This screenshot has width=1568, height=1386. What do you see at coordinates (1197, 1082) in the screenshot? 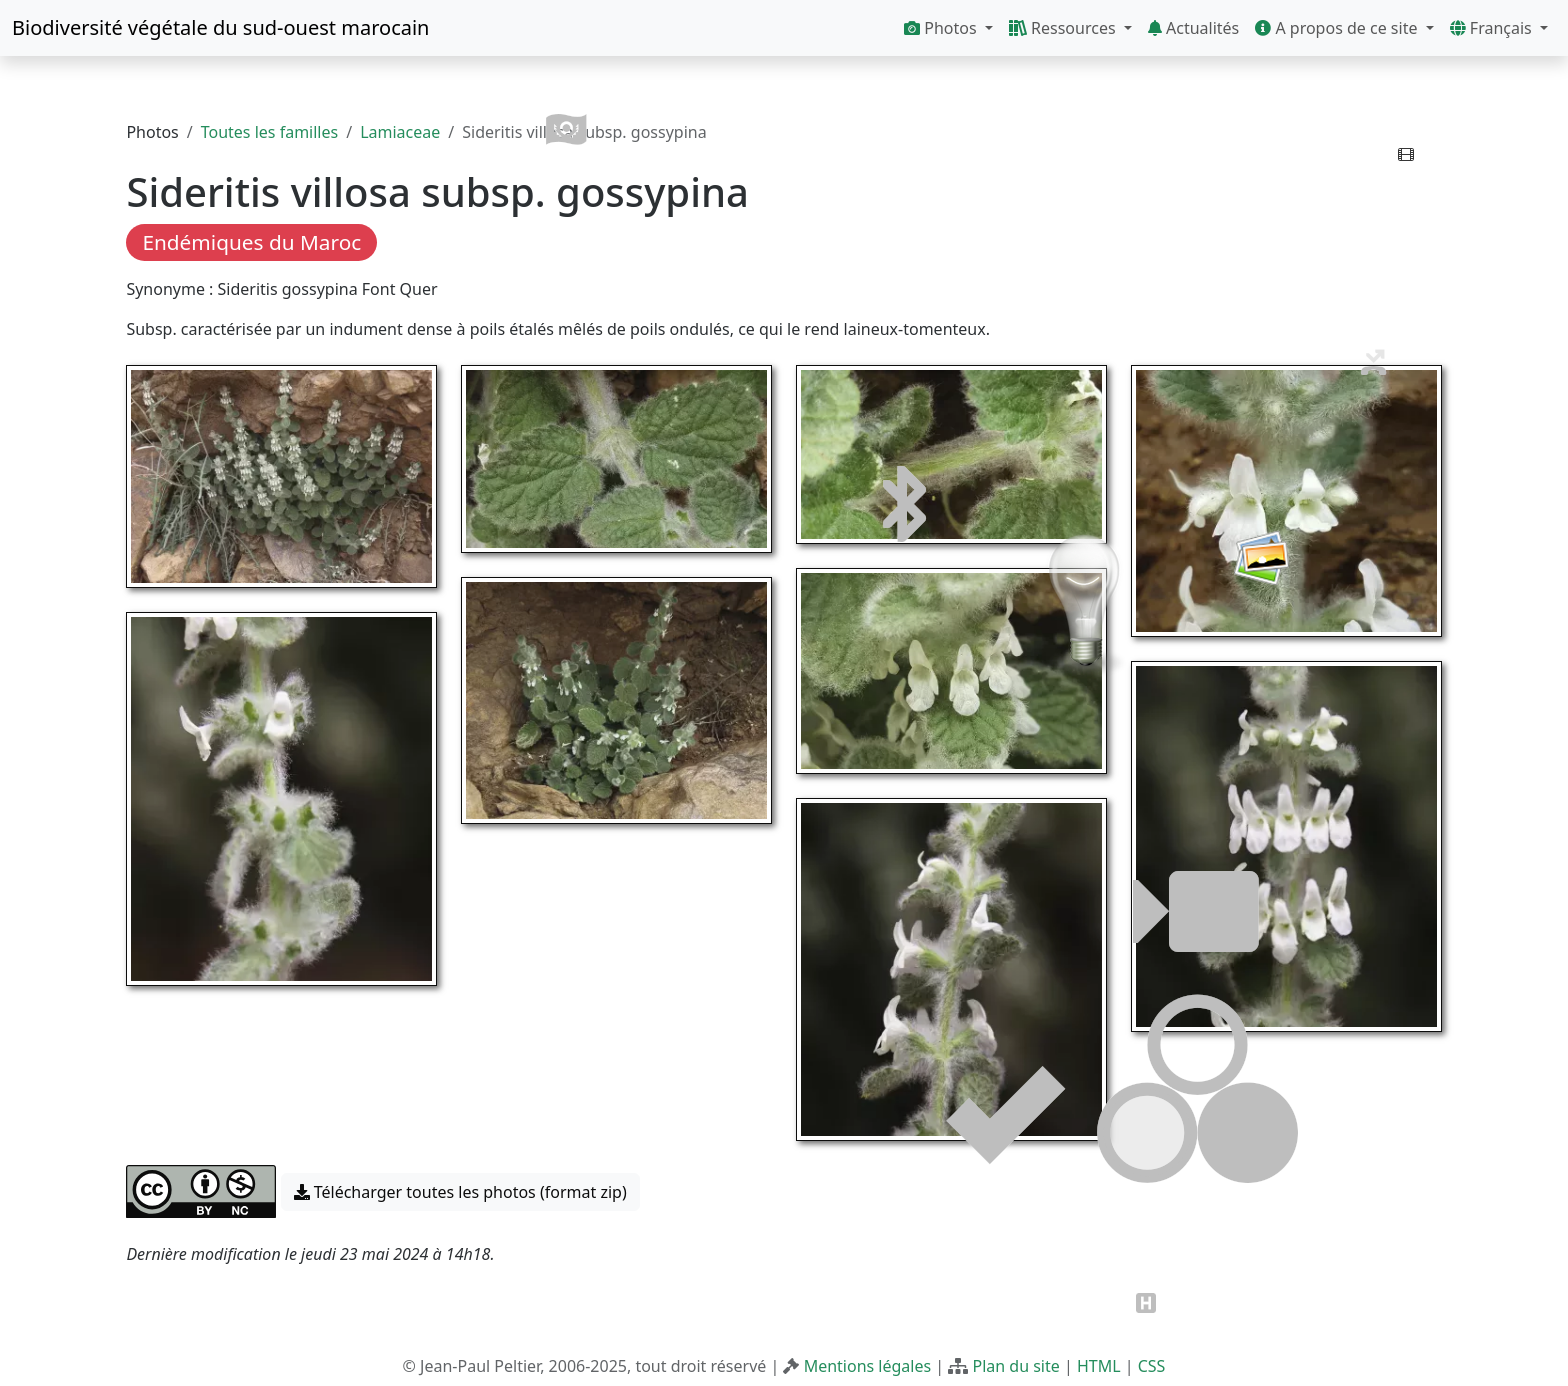
I see `access color and display preferences` at bounding box center [1197, 1082].